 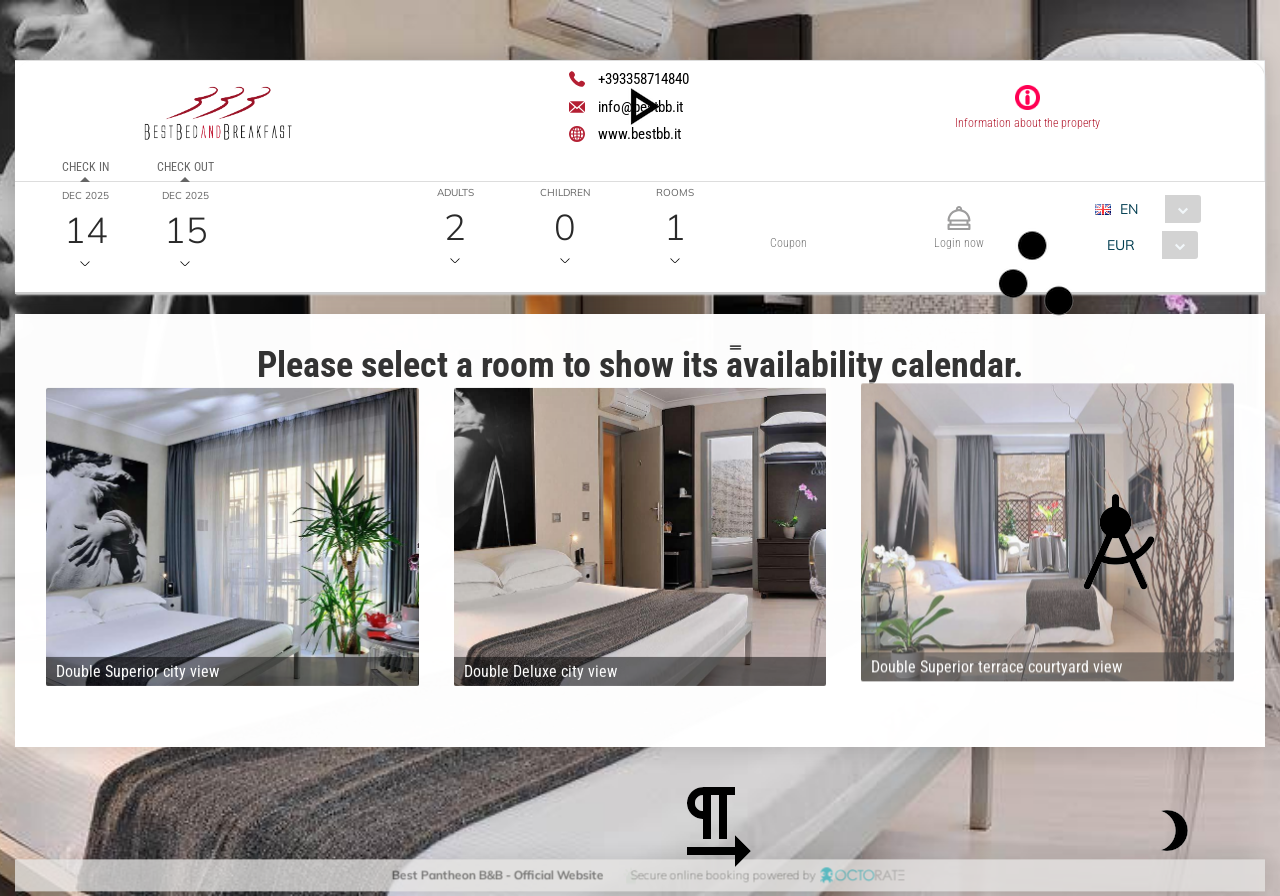 I want to click on view data as a scatter plot chart, so click(x=1037, y=274).